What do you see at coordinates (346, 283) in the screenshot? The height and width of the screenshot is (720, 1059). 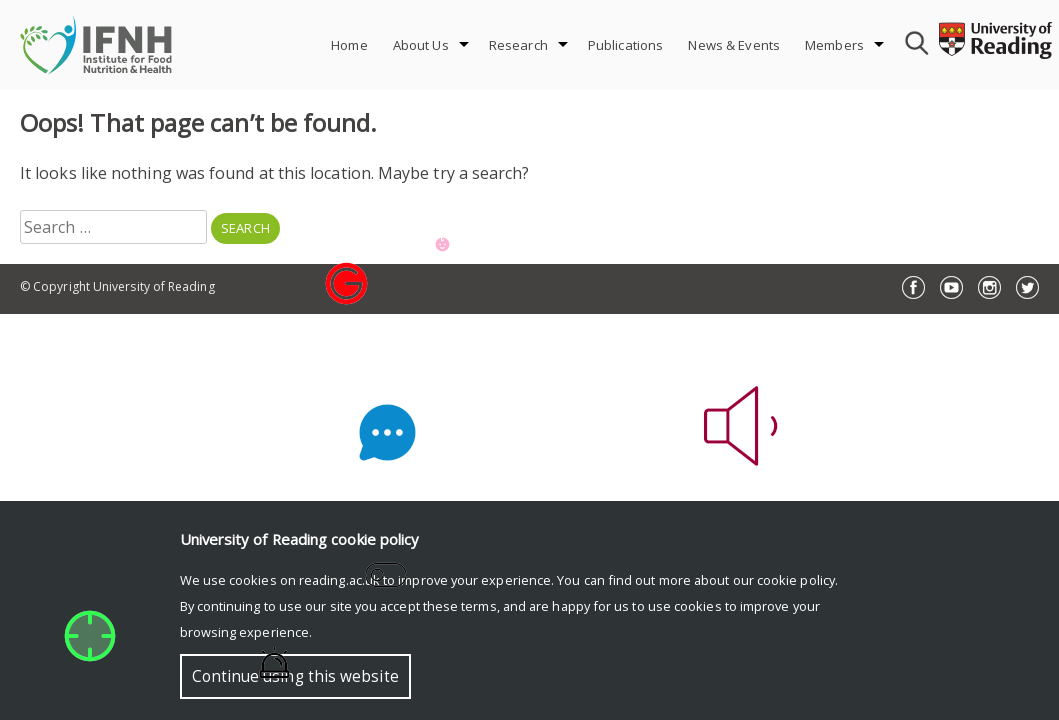 I see `sign in with Google` at bounding box center [346, 283].